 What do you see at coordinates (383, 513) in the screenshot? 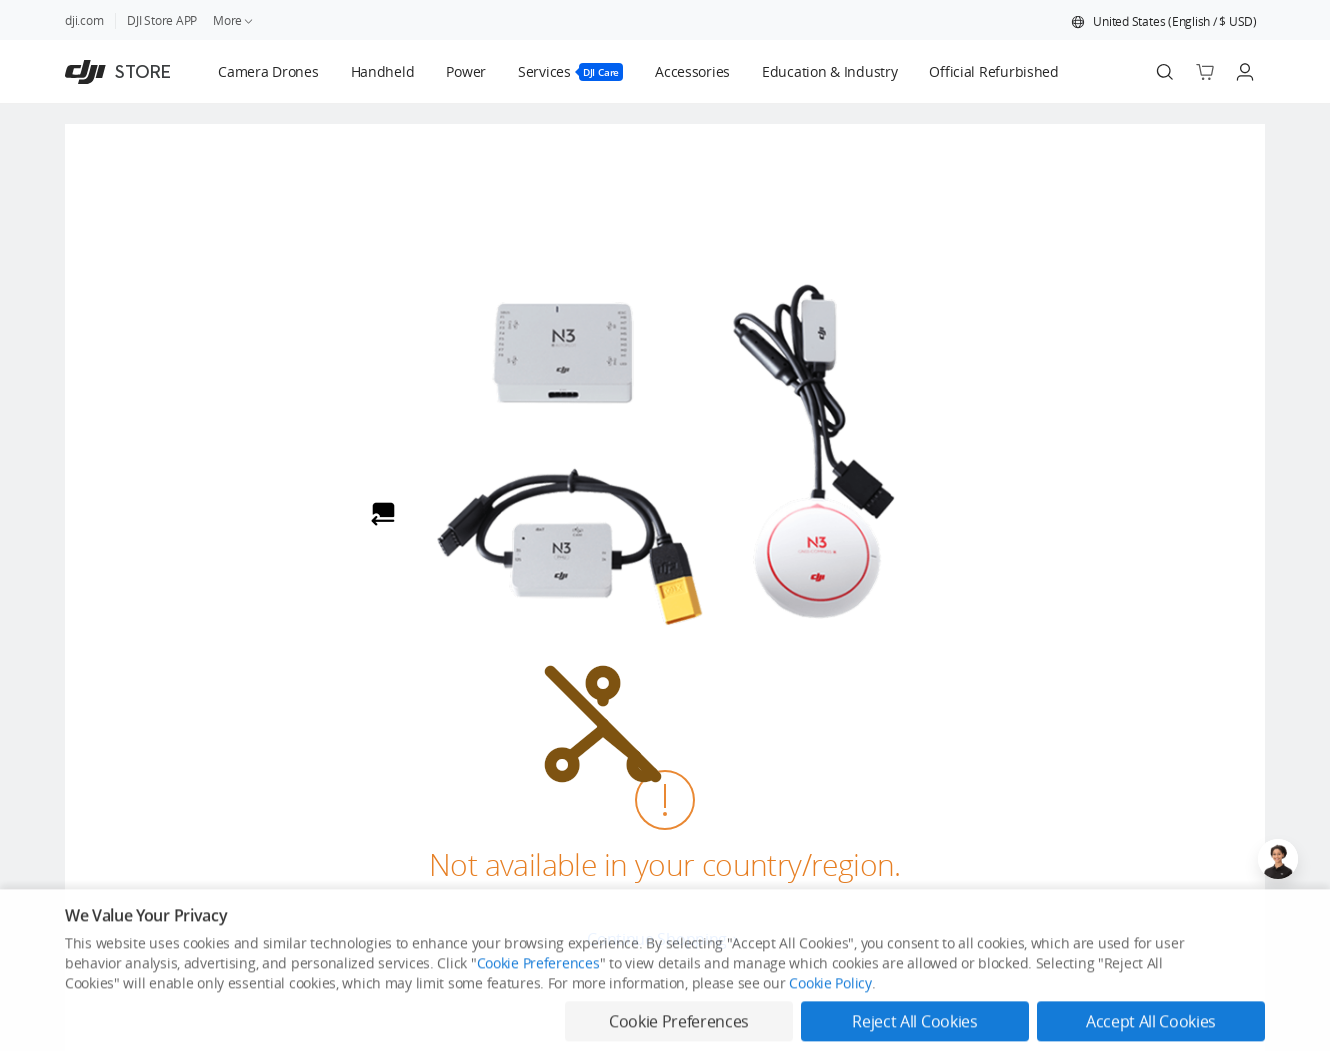
I see `auto-fit content to the left edge` at bounding box center [383, 513].